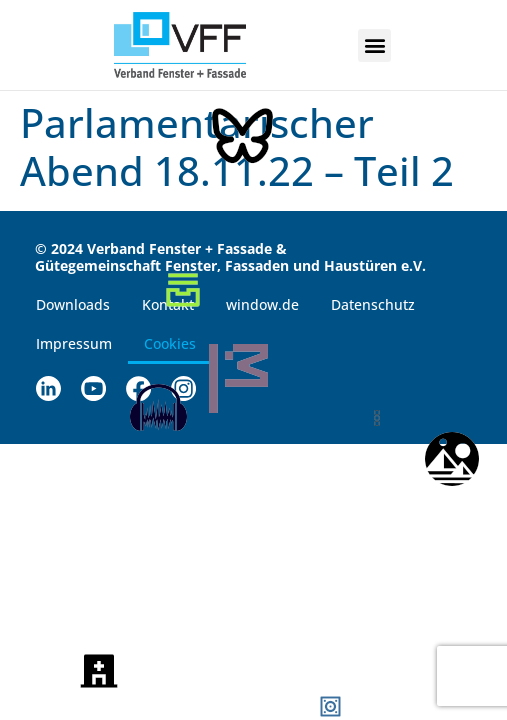 The image size is (507, 720). I want to click on find nearby hospitals, so click(99, 671).